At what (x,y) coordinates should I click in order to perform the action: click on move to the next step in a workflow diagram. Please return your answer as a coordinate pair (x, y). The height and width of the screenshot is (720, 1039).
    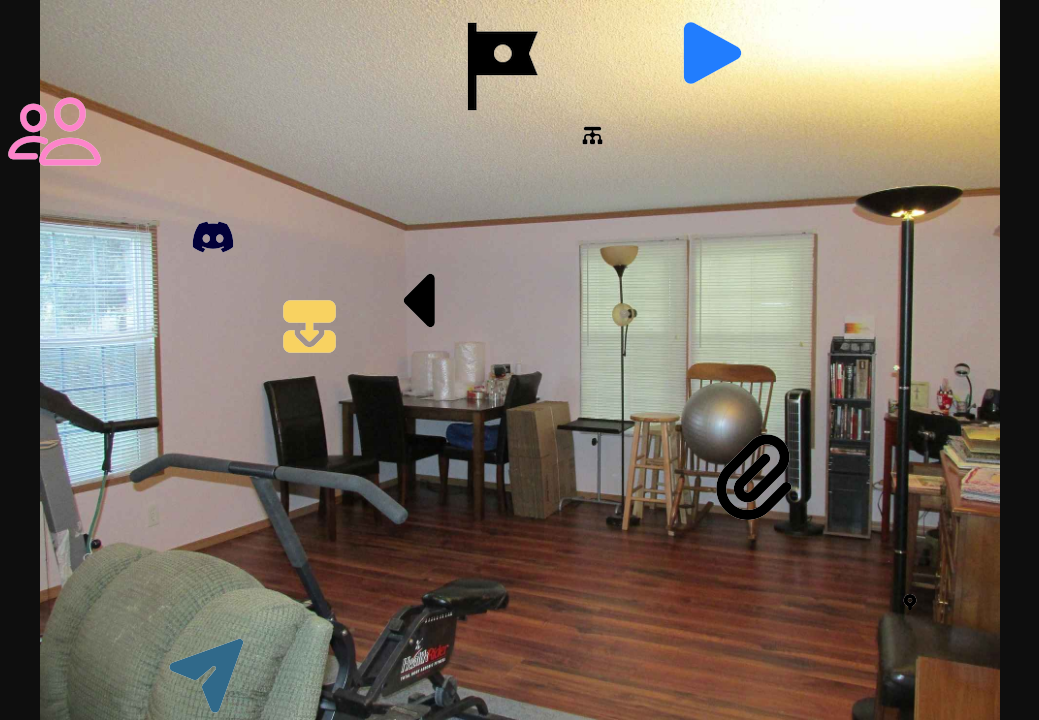
    Looking at the image, I should click on (309, 326).